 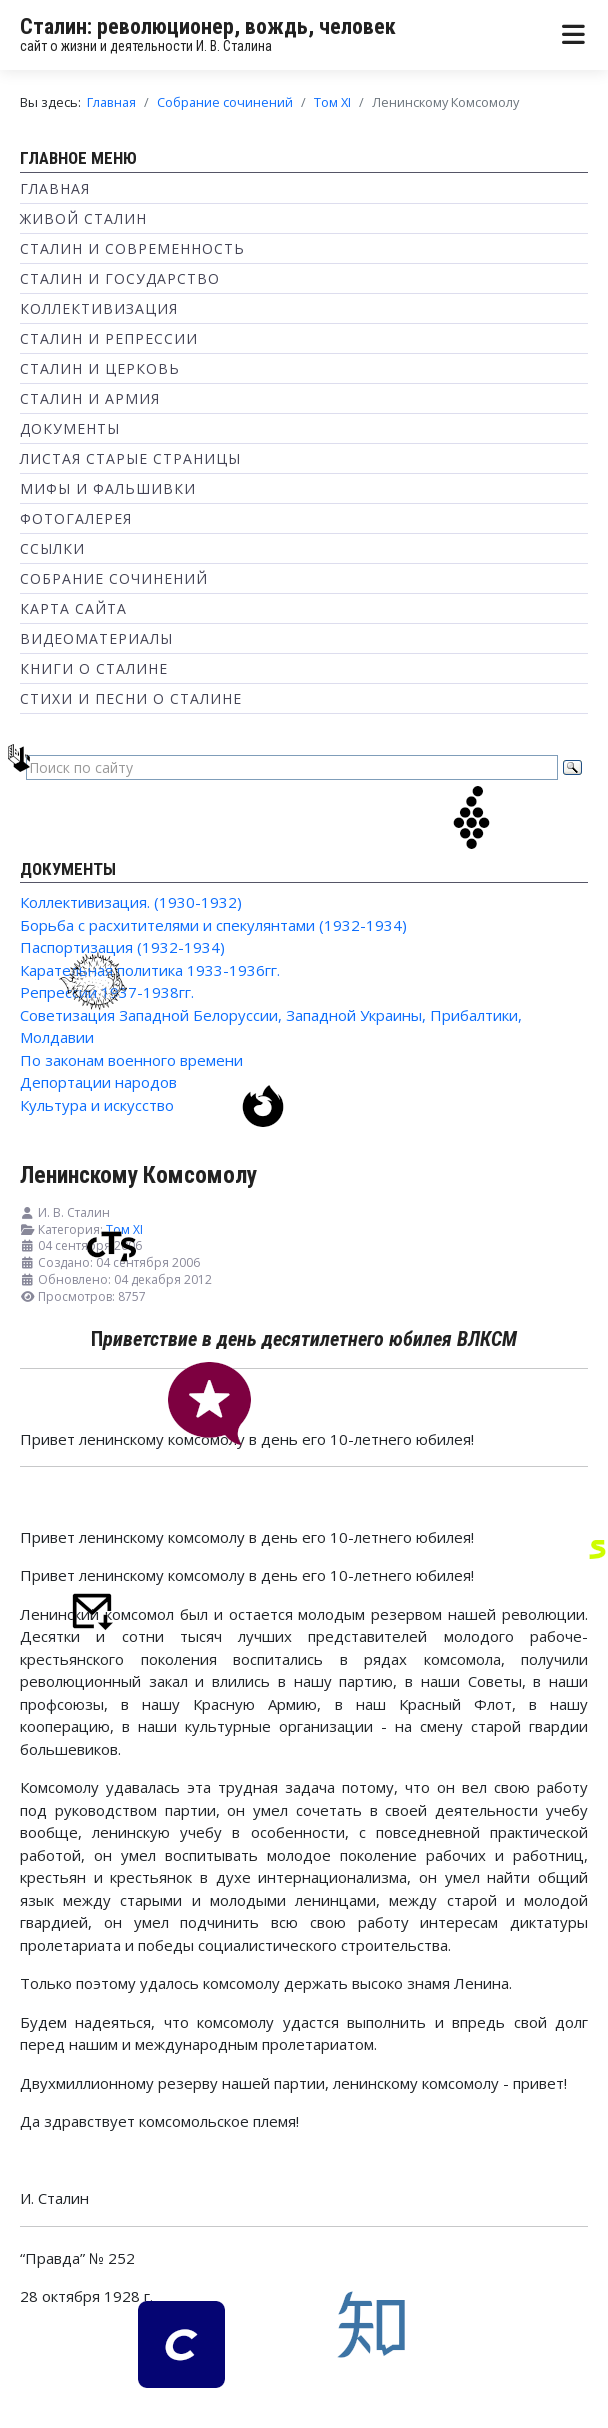 What do you see at coordinates (597, 1549) in the screenshot?
I see `visit softpedia website` at bounding box center [597, 1549].